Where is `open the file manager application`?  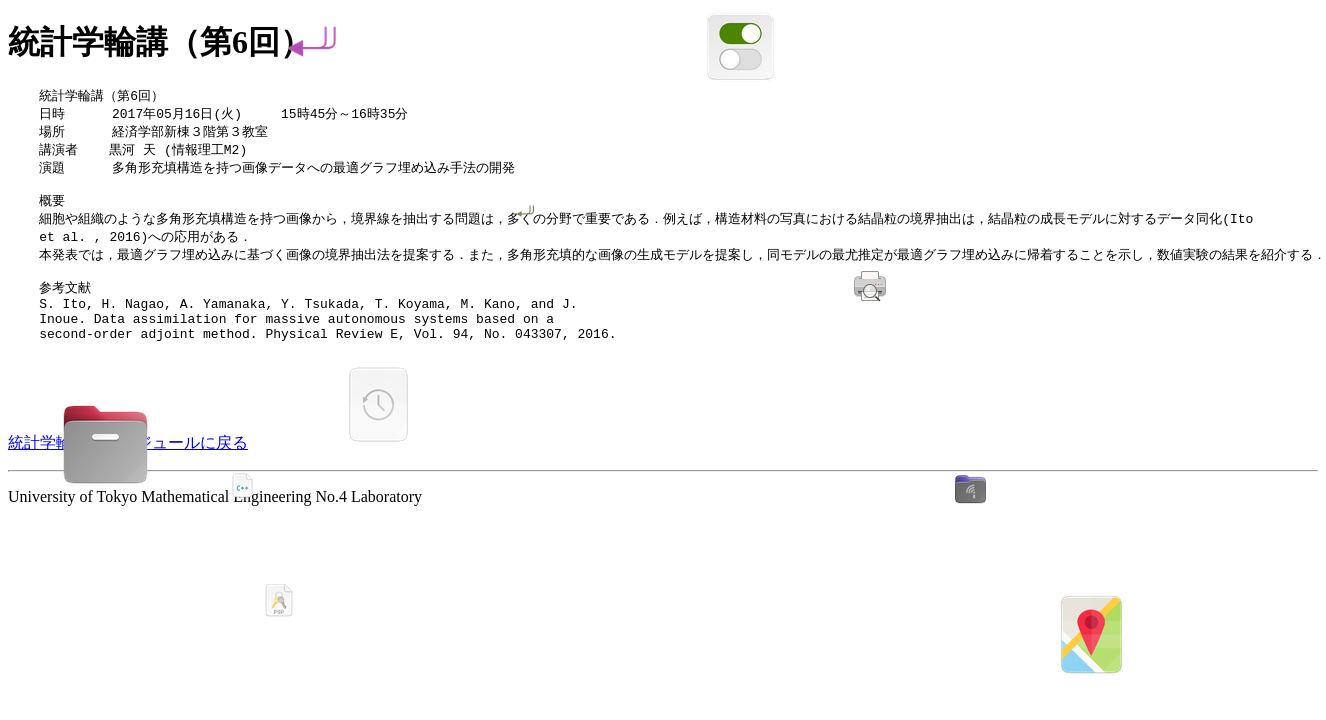 open the file manager application is located at coordinates (105, 444).